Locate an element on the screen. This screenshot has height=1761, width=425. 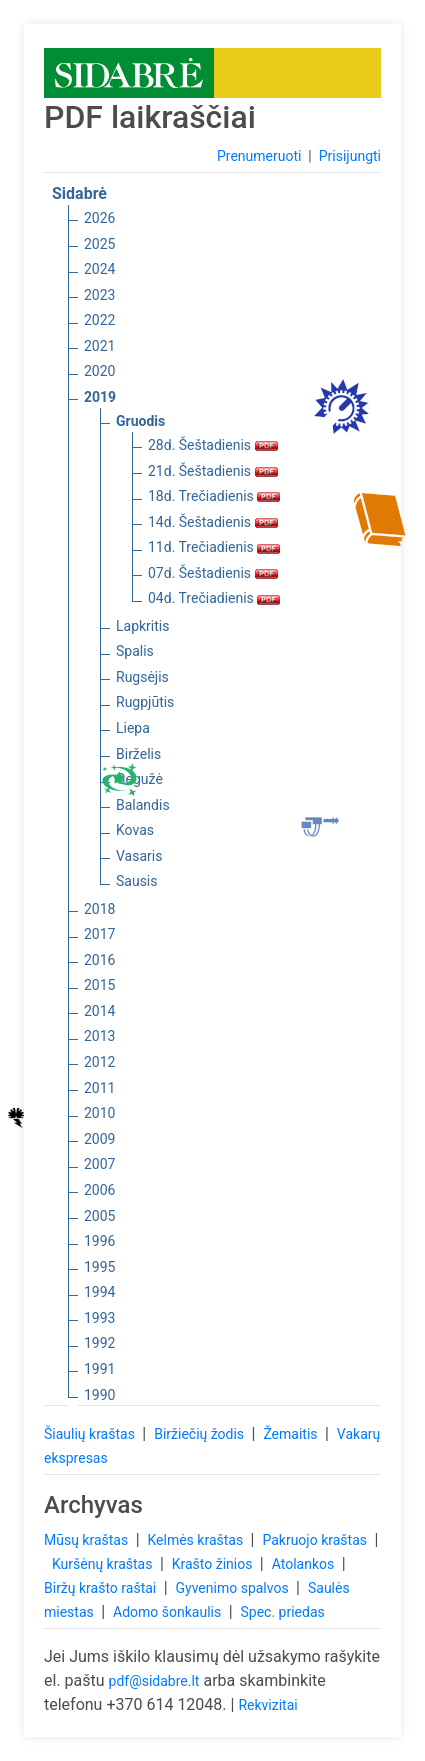
activate special ability or power-up is located at coordinates (119, 779).